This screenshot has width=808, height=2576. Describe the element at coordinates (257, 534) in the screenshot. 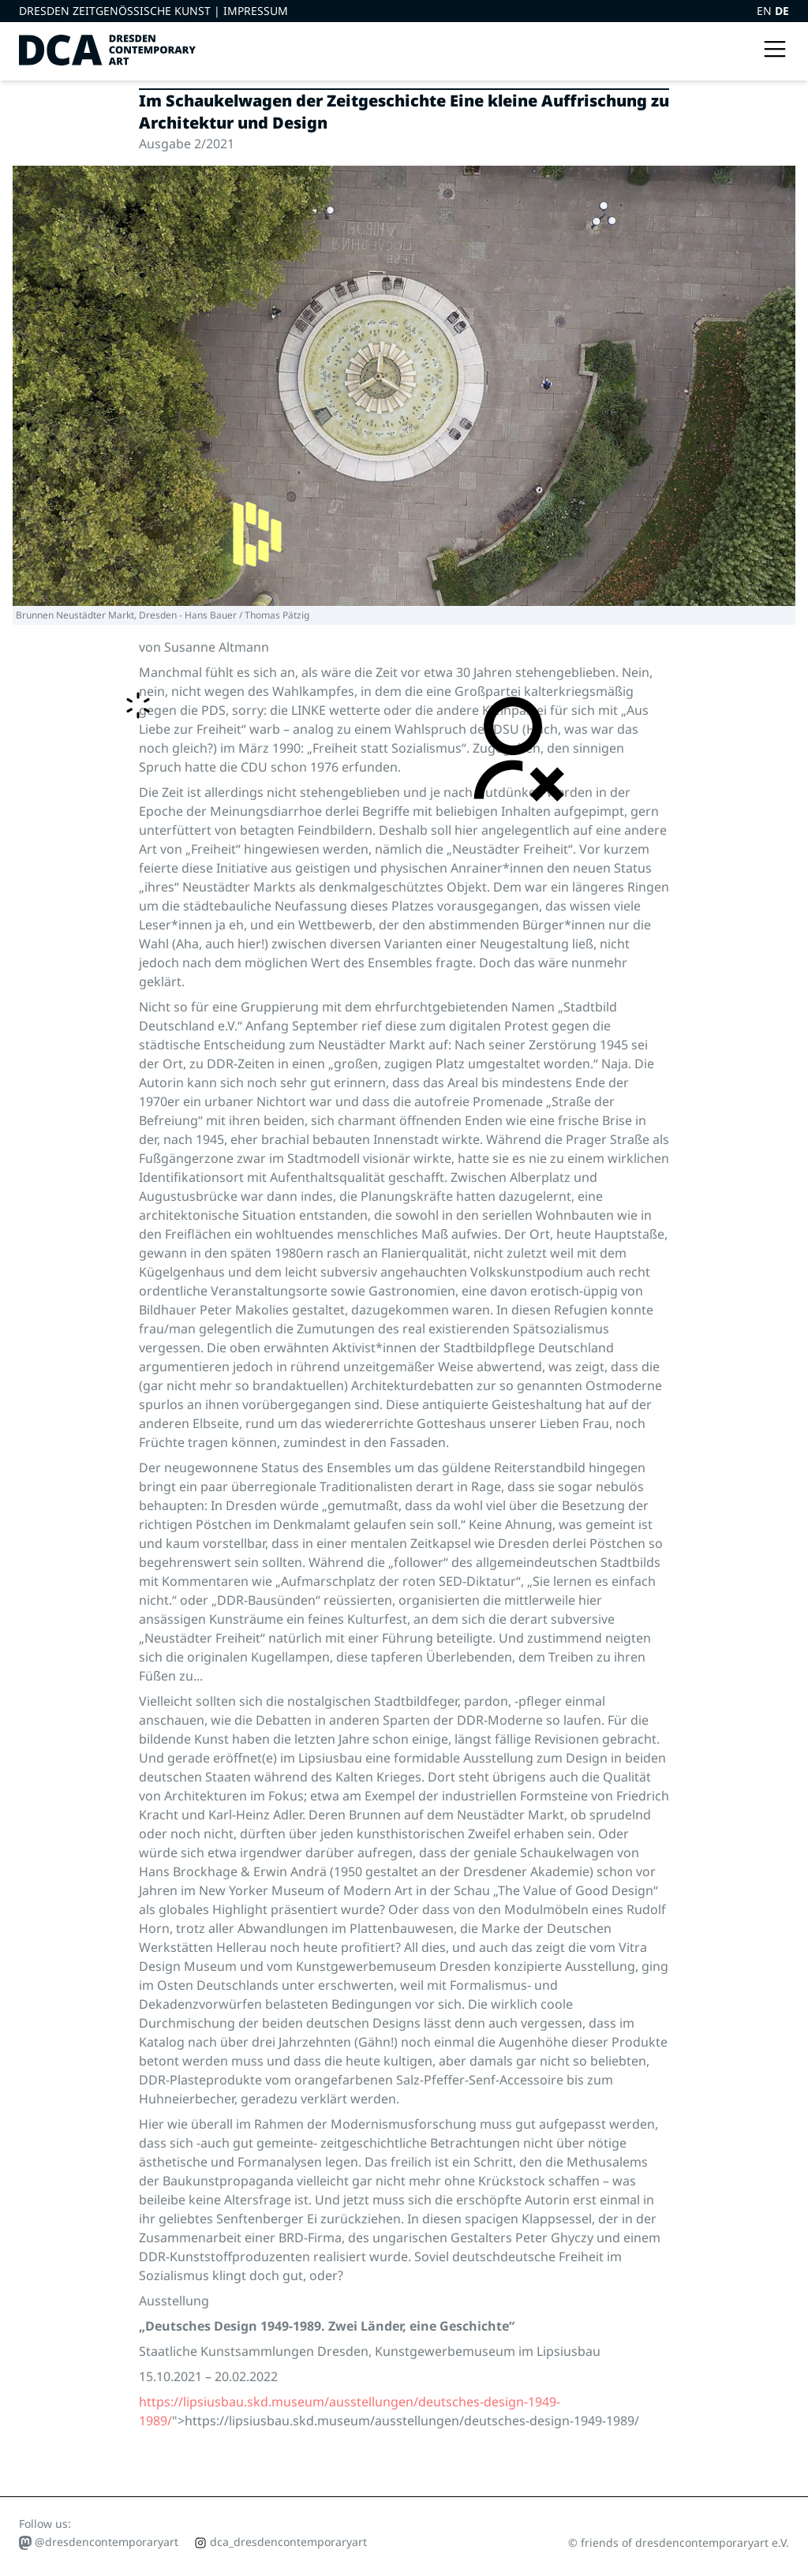

I see `open dashlane password manager` at that location.